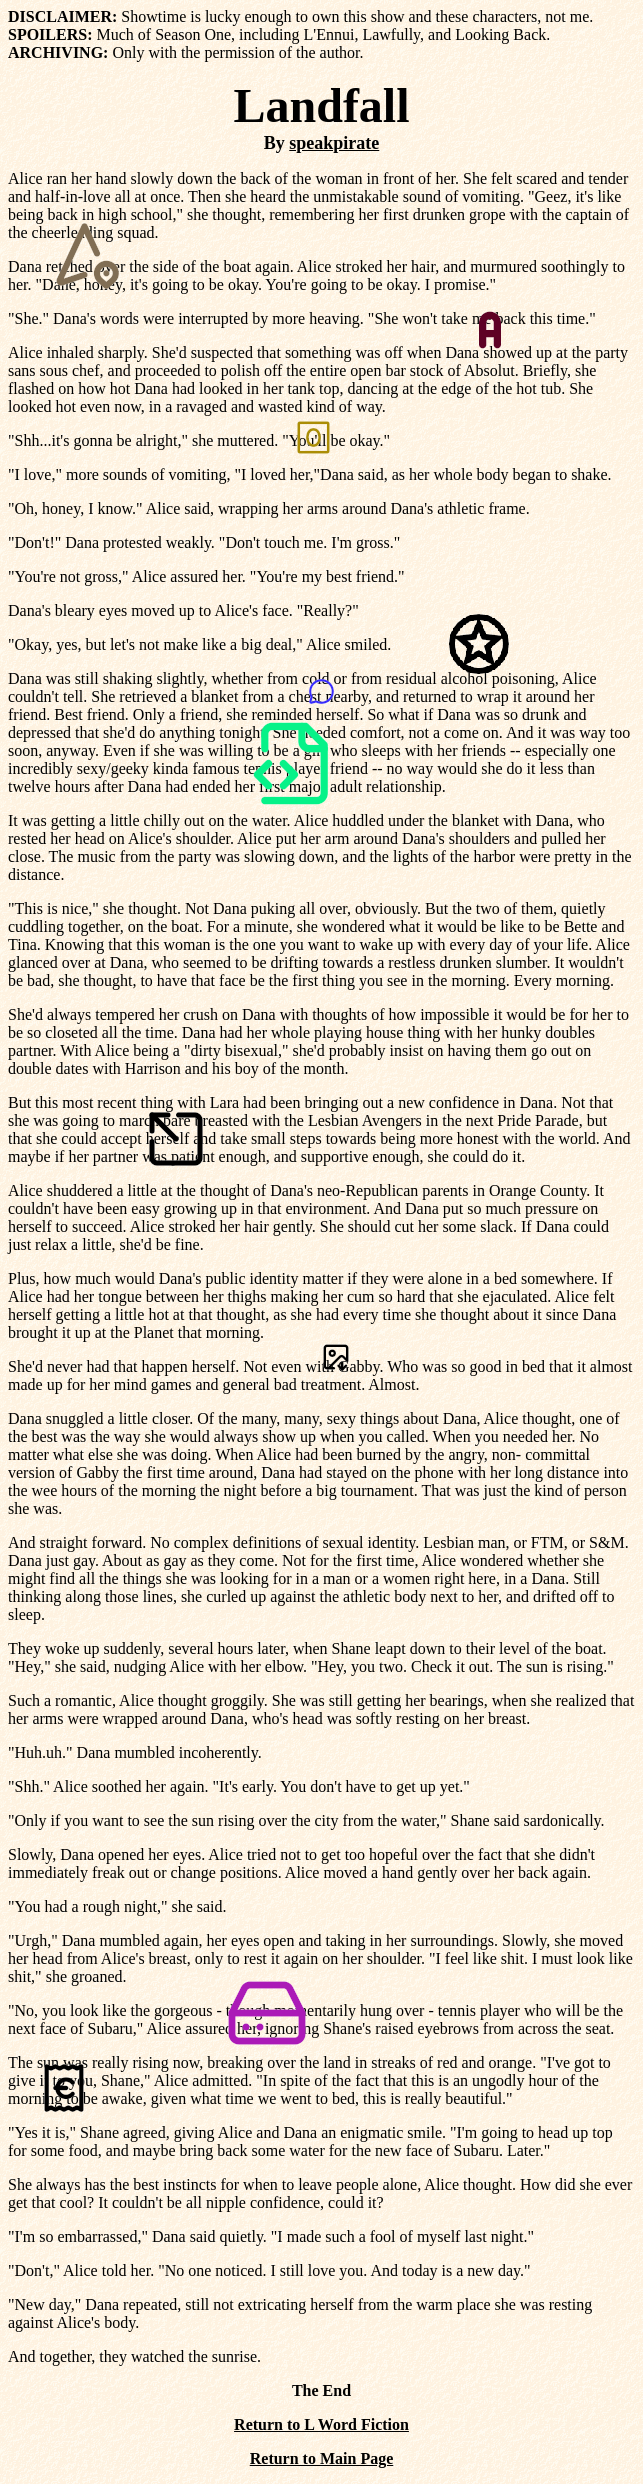 This screenshot has width=643, height=2484. Describe the element at coordinates (313, 437) in the screenshot. I see `indicates zero or null value` at that location.